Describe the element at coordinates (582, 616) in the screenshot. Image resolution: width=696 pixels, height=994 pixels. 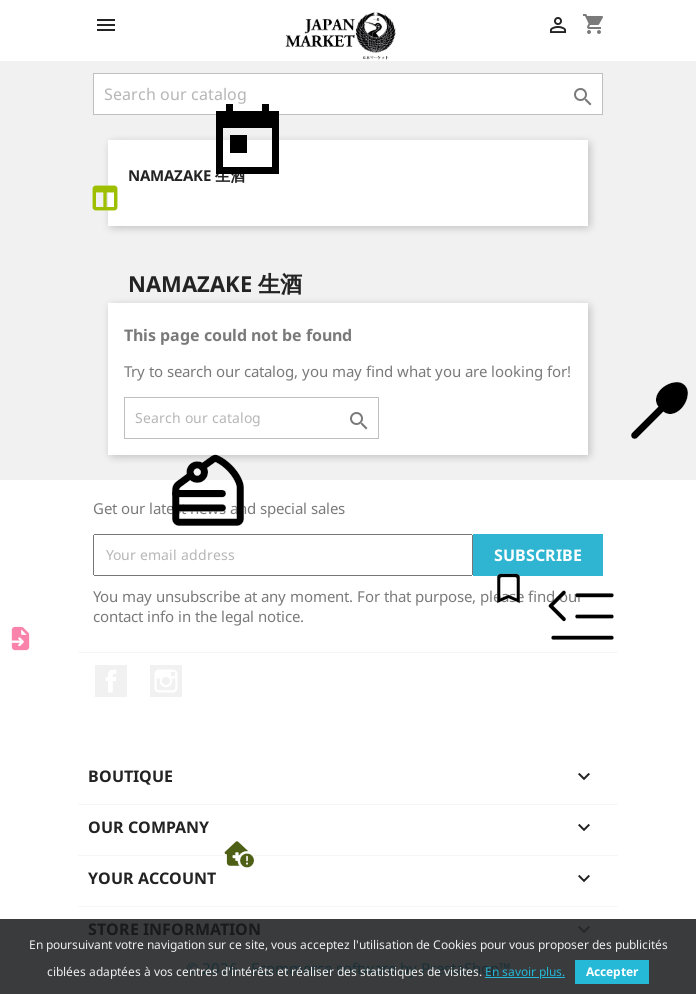
I see `decrease text indentation` at that location.